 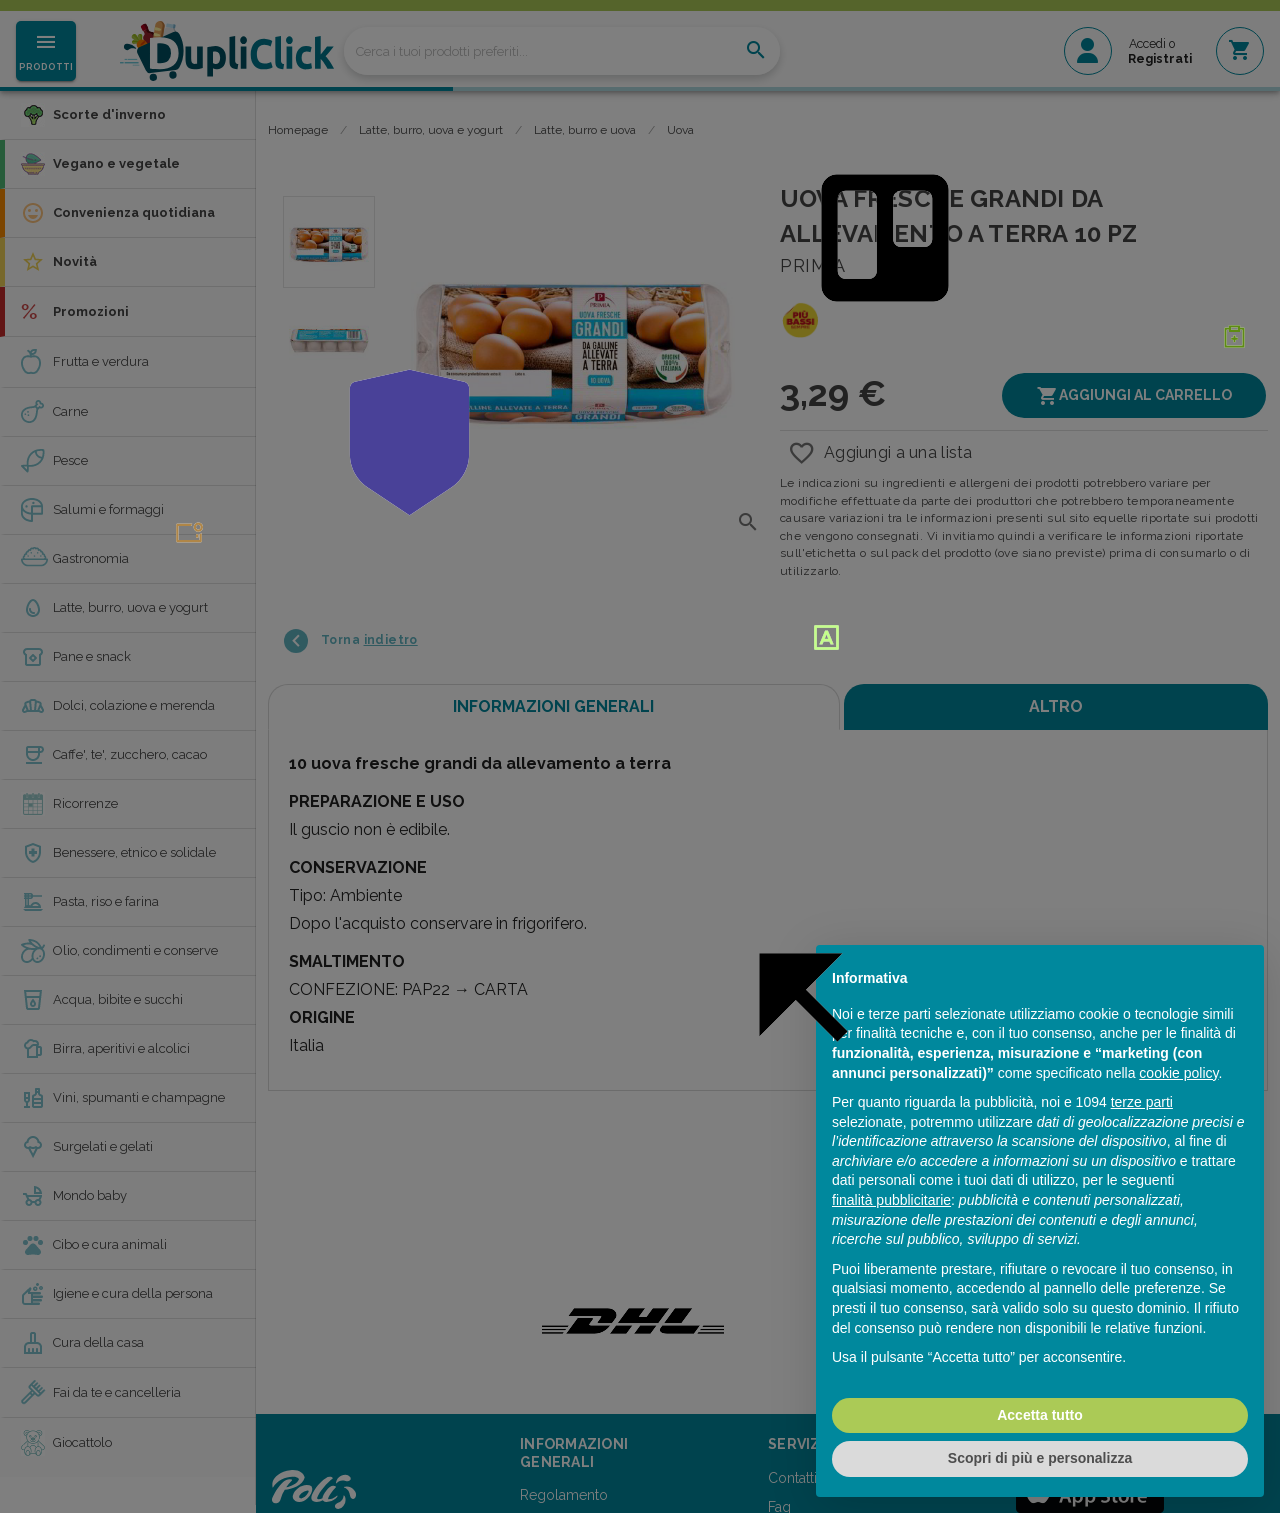 I want to click on switch keyboard input method, so click(x=826, y=637).